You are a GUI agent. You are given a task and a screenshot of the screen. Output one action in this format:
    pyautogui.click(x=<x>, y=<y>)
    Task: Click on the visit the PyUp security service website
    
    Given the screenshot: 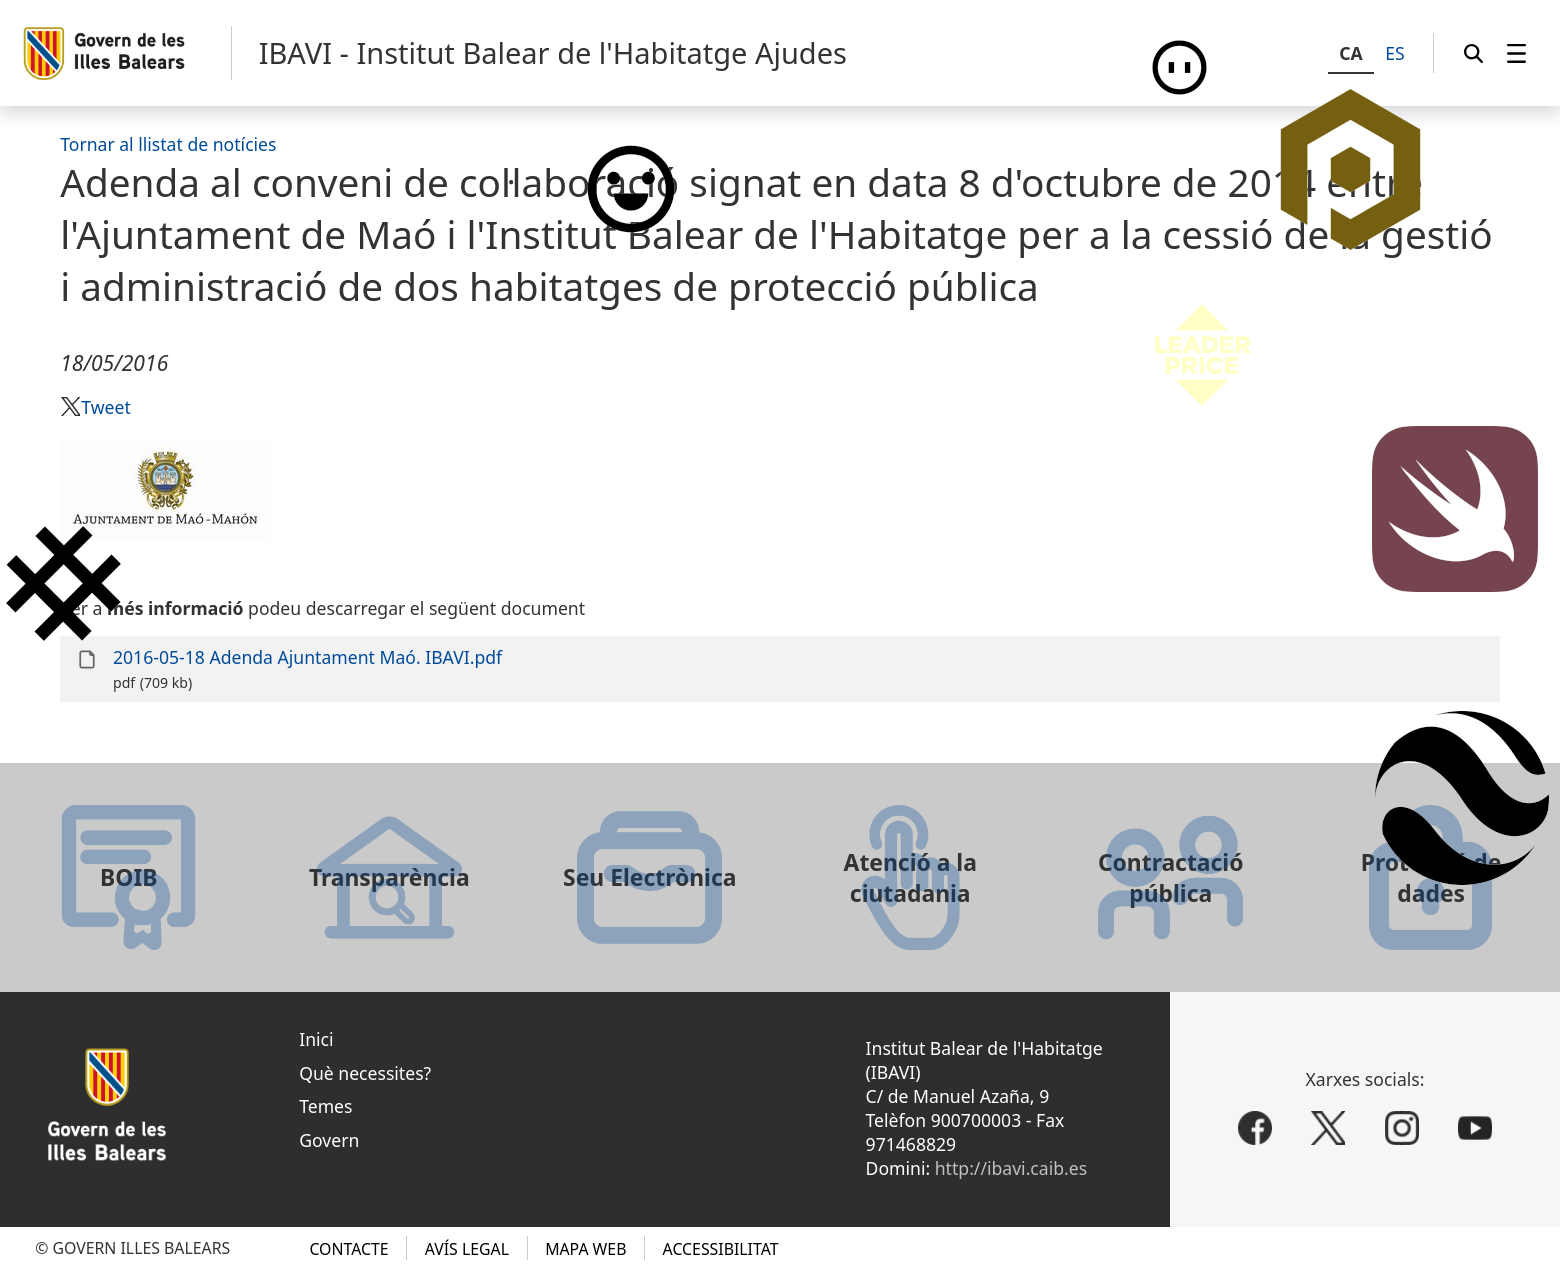 What is the action you would take?
    pyautogui.click(x=1350, y=169)
    